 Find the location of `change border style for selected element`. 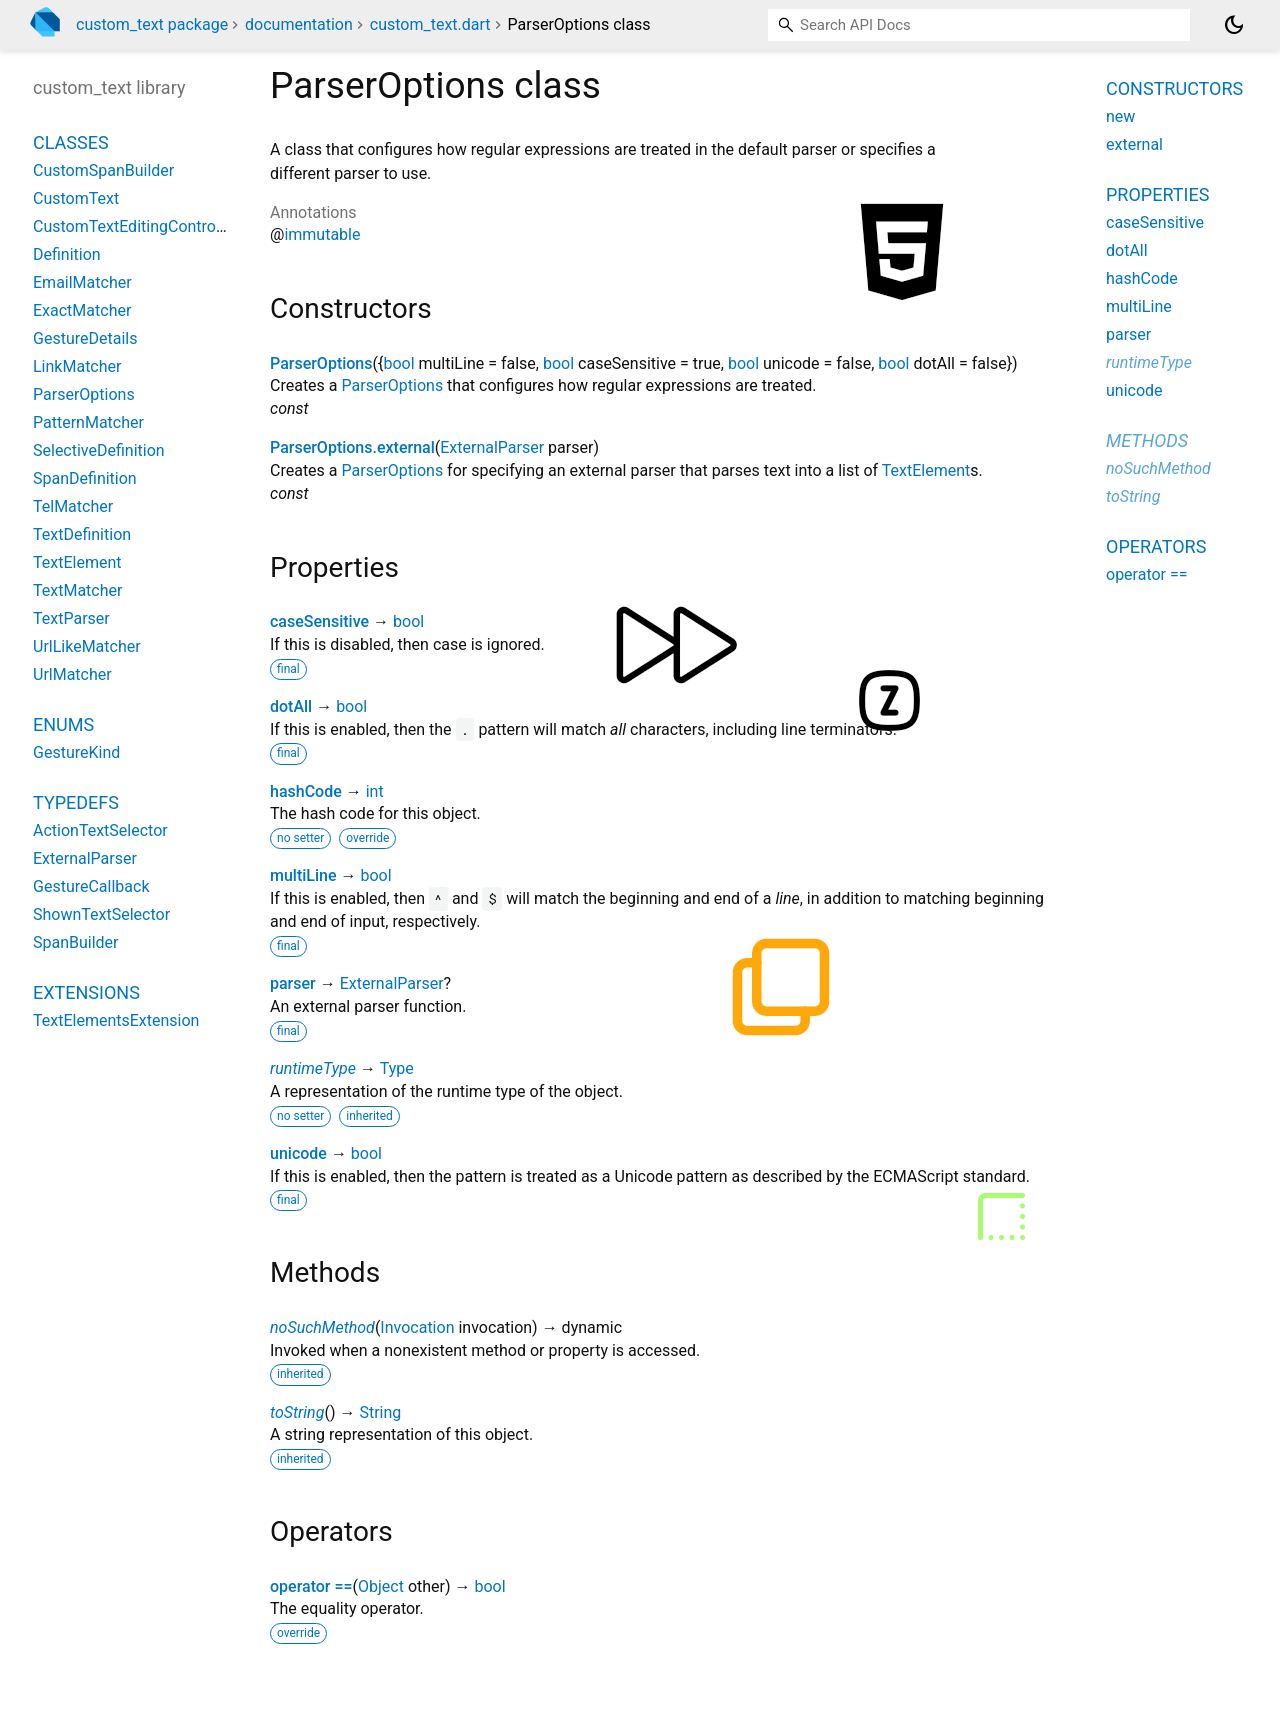

change border style for selected element is located at coordinates (1001, 1216).